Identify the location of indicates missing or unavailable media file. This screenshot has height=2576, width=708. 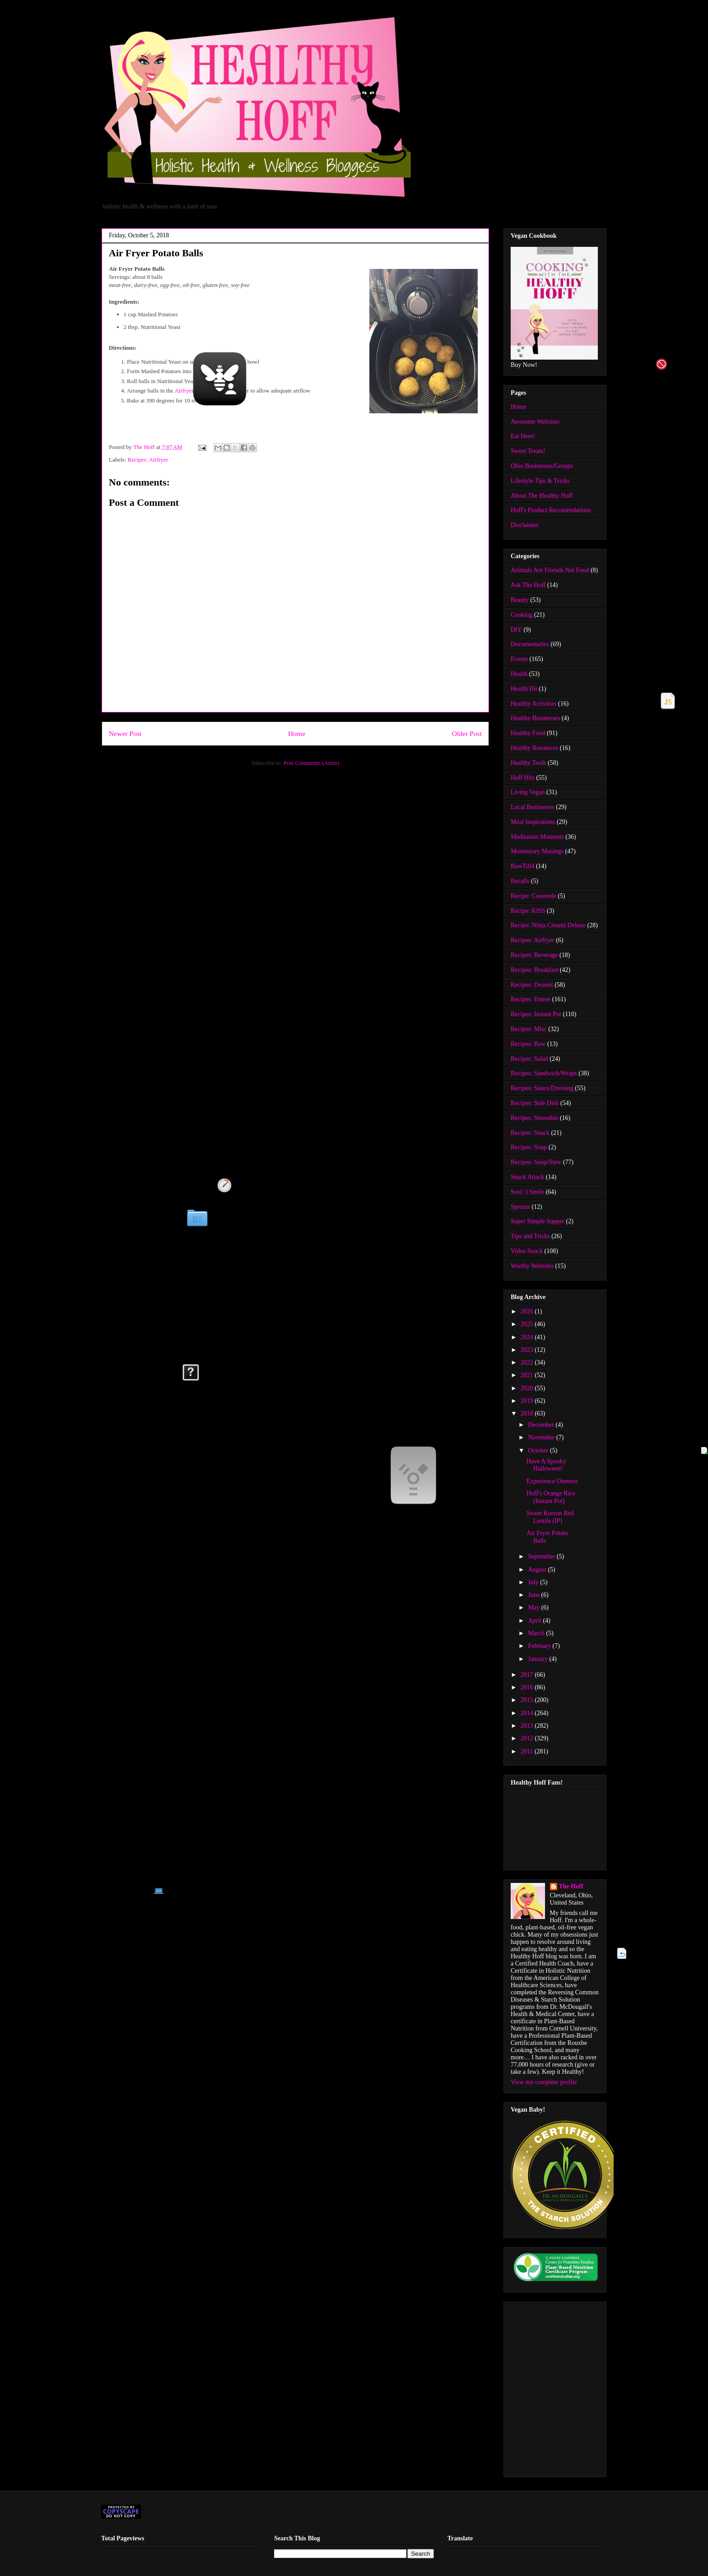
(191, 1372).